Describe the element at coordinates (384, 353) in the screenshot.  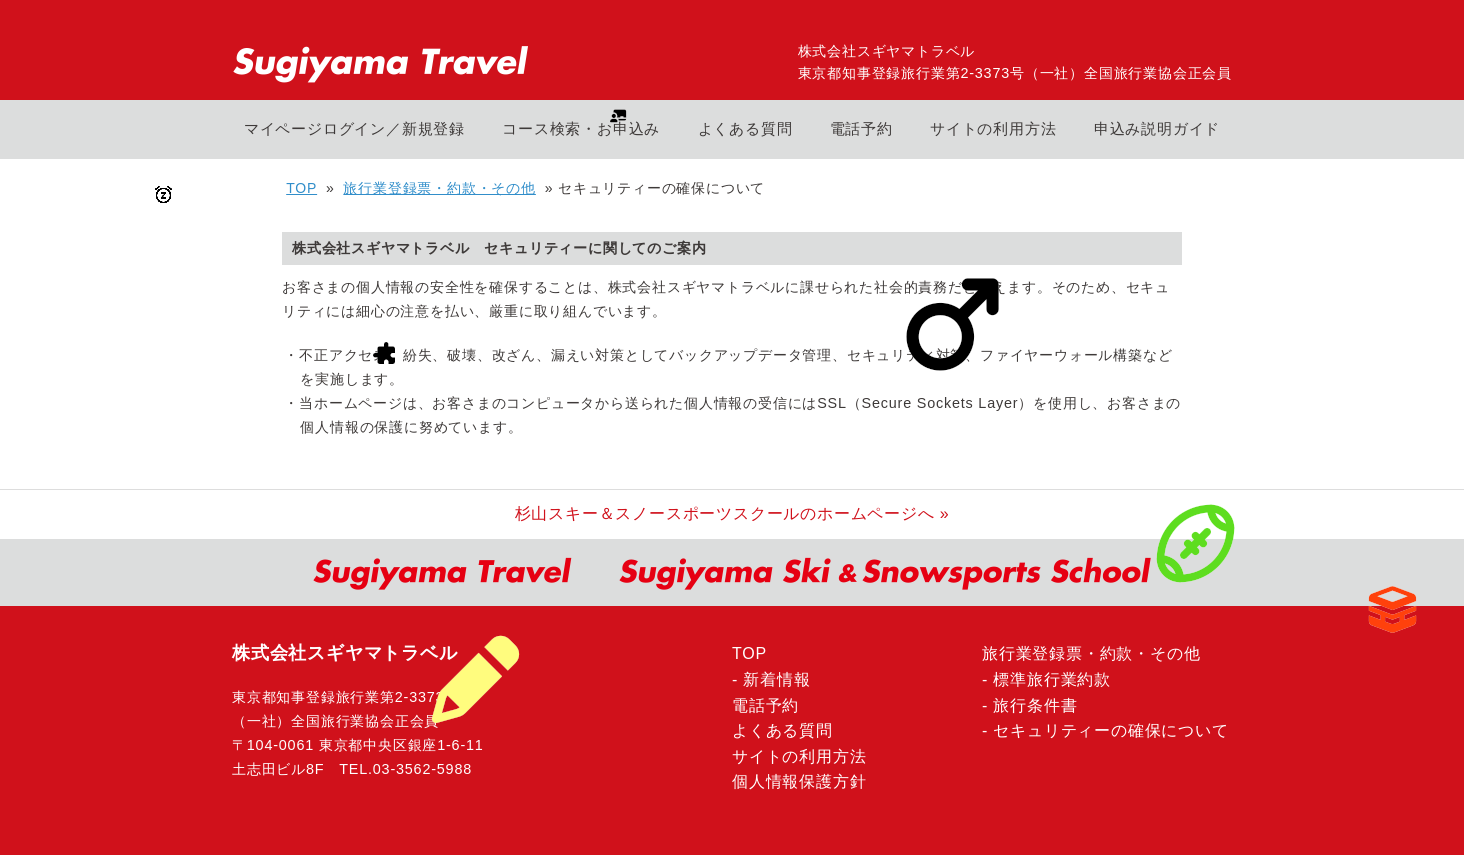
I see `manage plugins or extensions` at that location.